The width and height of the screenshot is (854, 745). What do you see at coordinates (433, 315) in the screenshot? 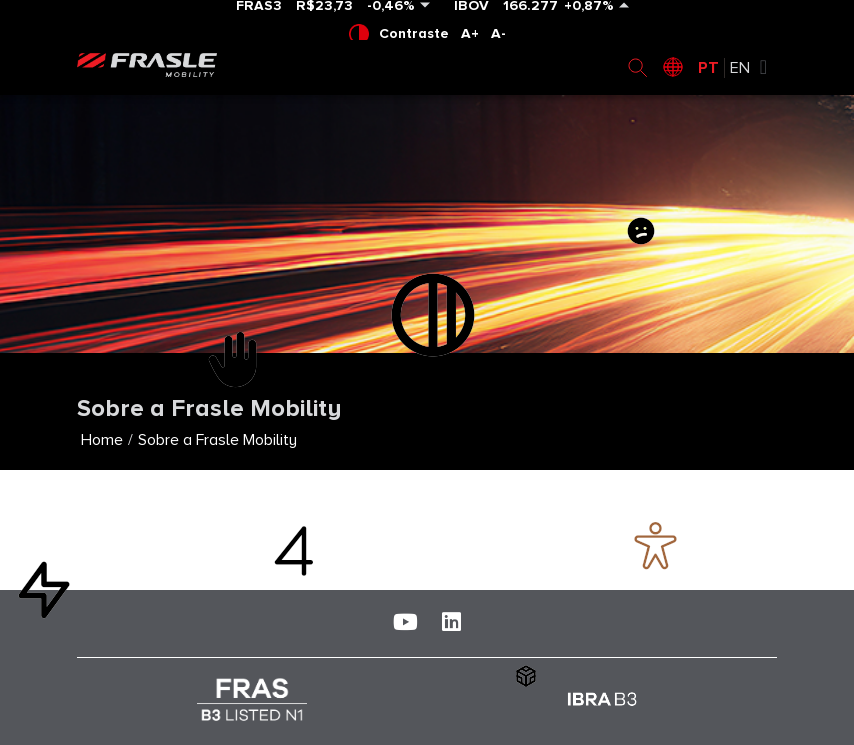
I see `toggle between light and dark mode` at bounding box center [433, 315].